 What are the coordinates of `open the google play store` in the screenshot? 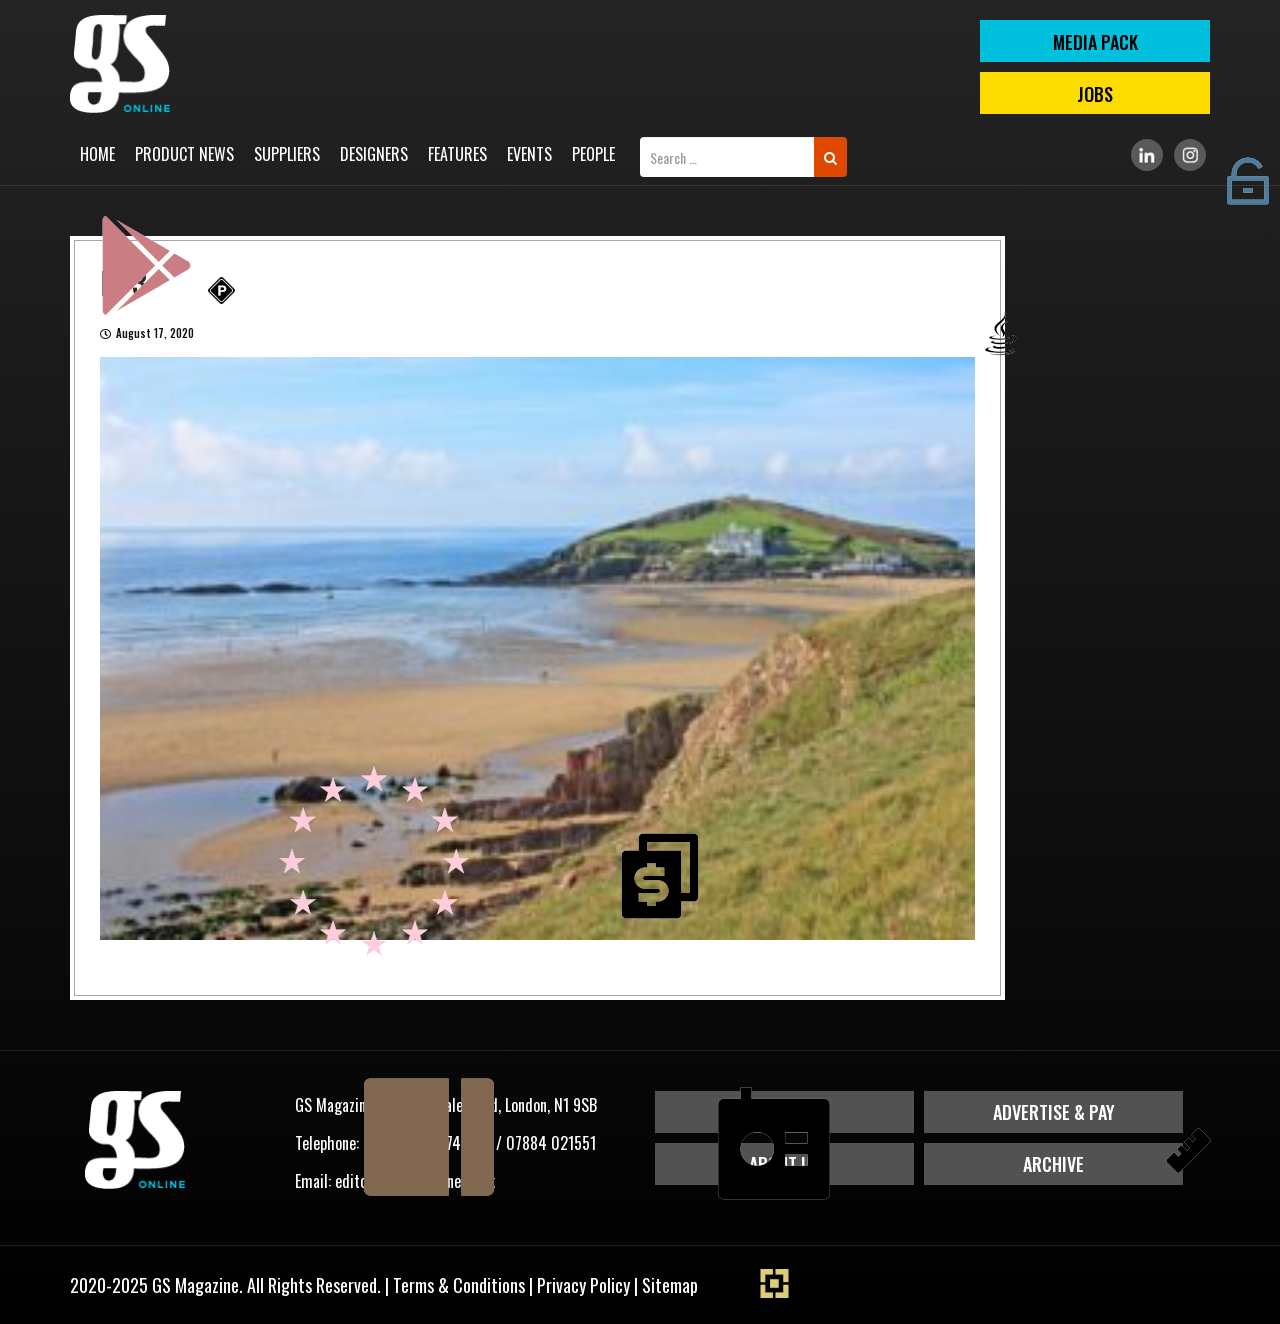 It's located at (146, 265).